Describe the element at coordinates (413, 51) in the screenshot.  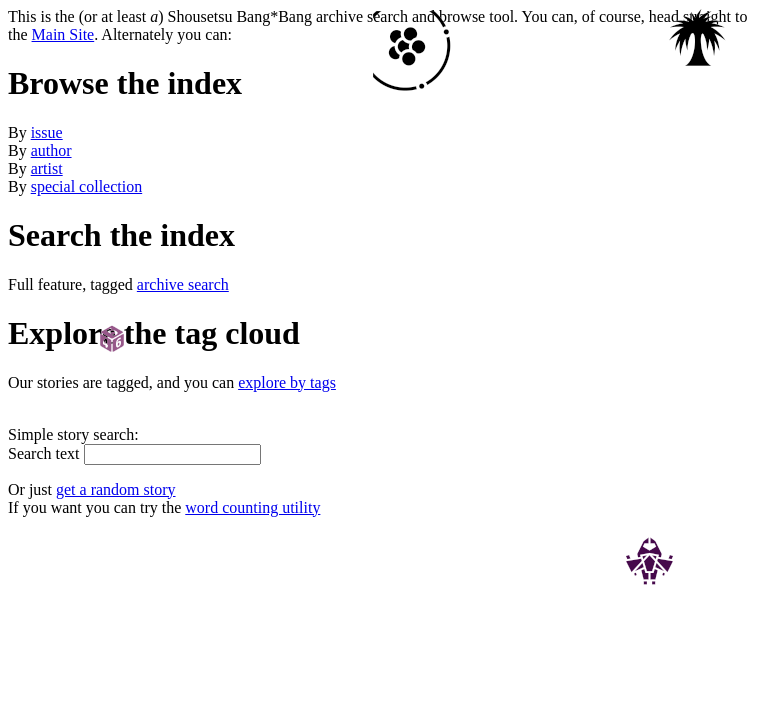
I see `access atomic or molecular simulation settings` at that location.